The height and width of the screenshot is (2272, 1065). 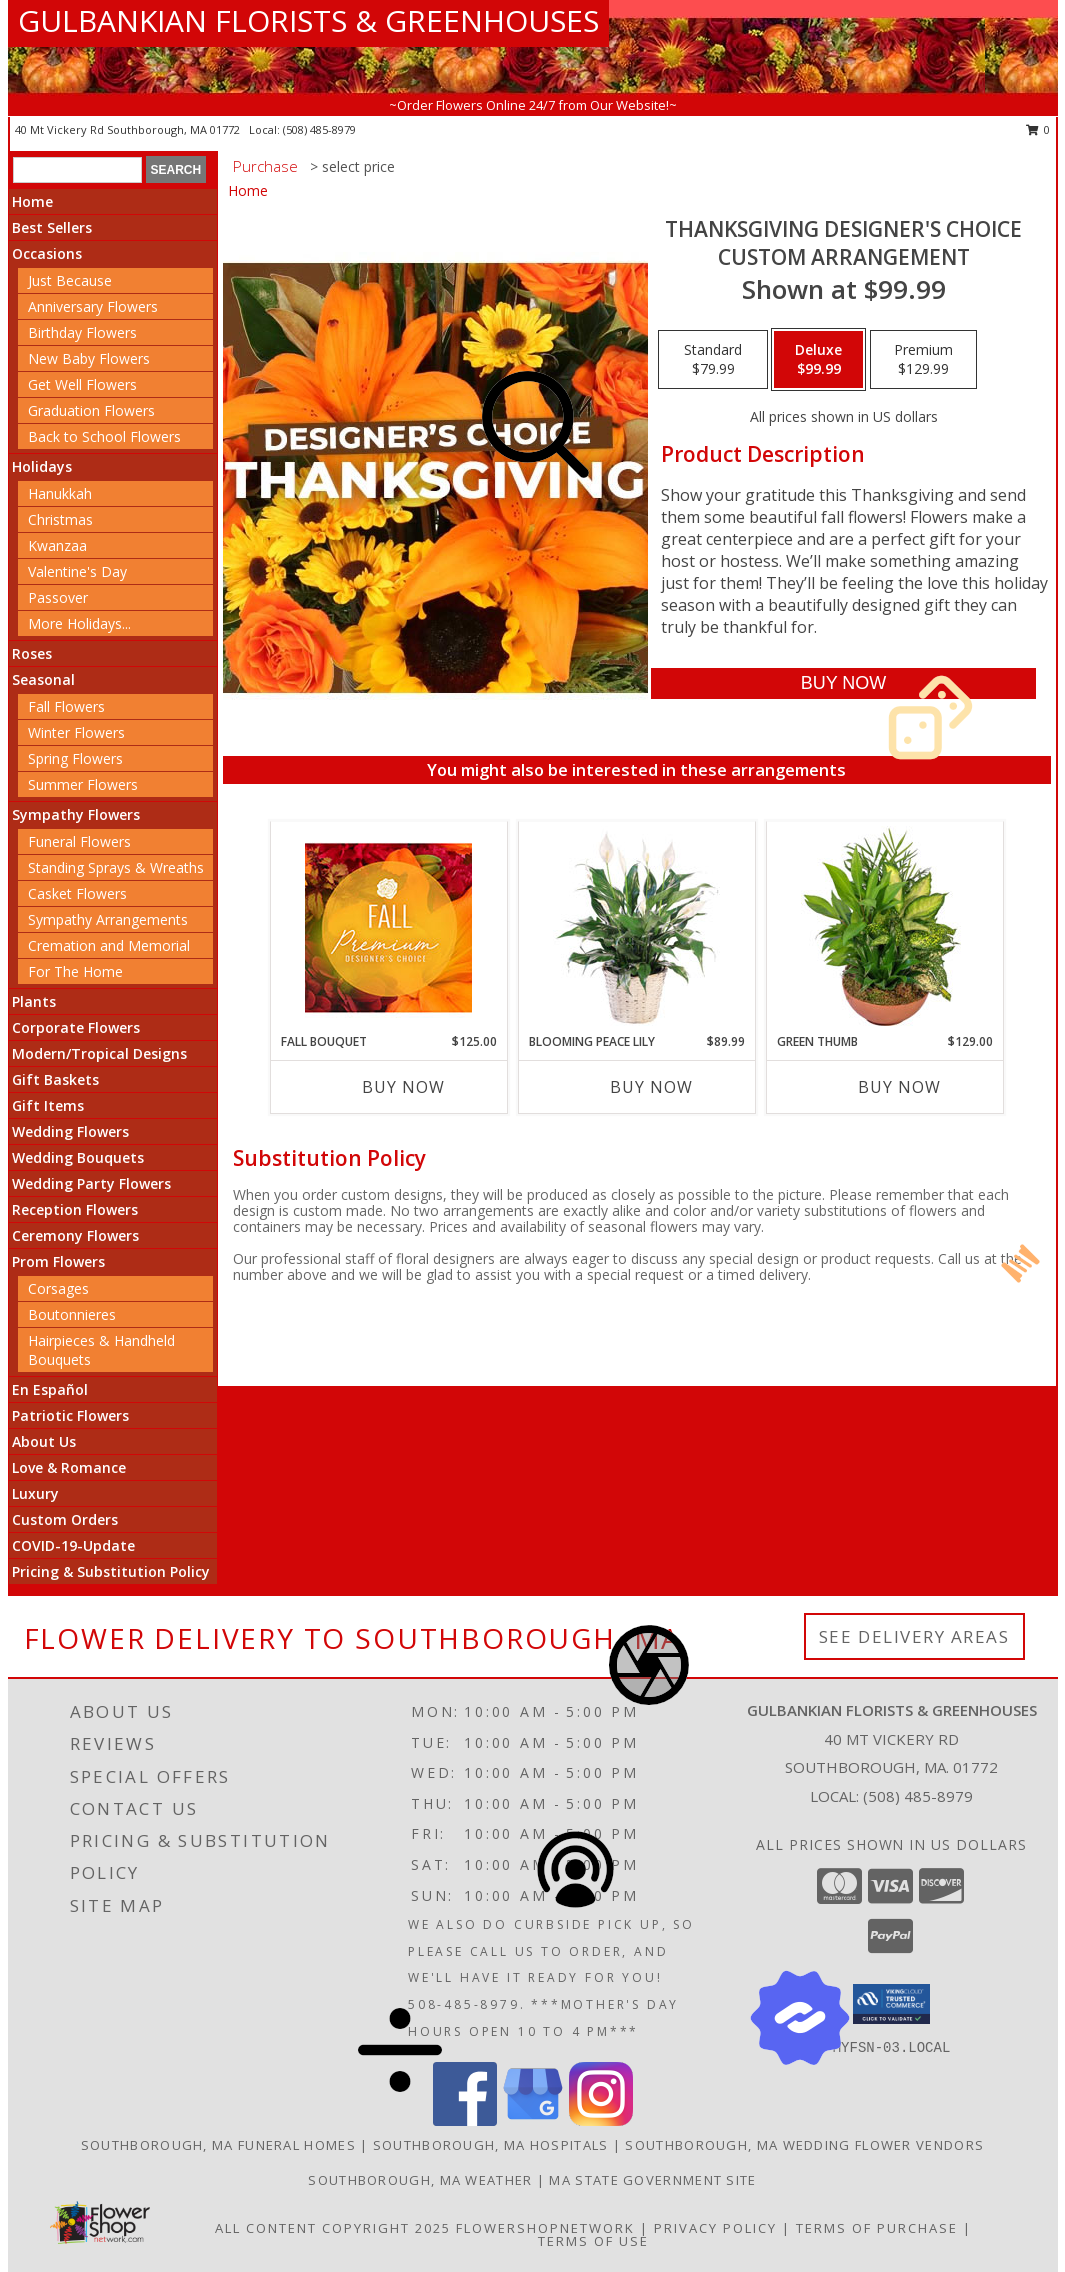 I want to click on join a stage channel for live audio broadcasts, so click(x=575, y=1869).